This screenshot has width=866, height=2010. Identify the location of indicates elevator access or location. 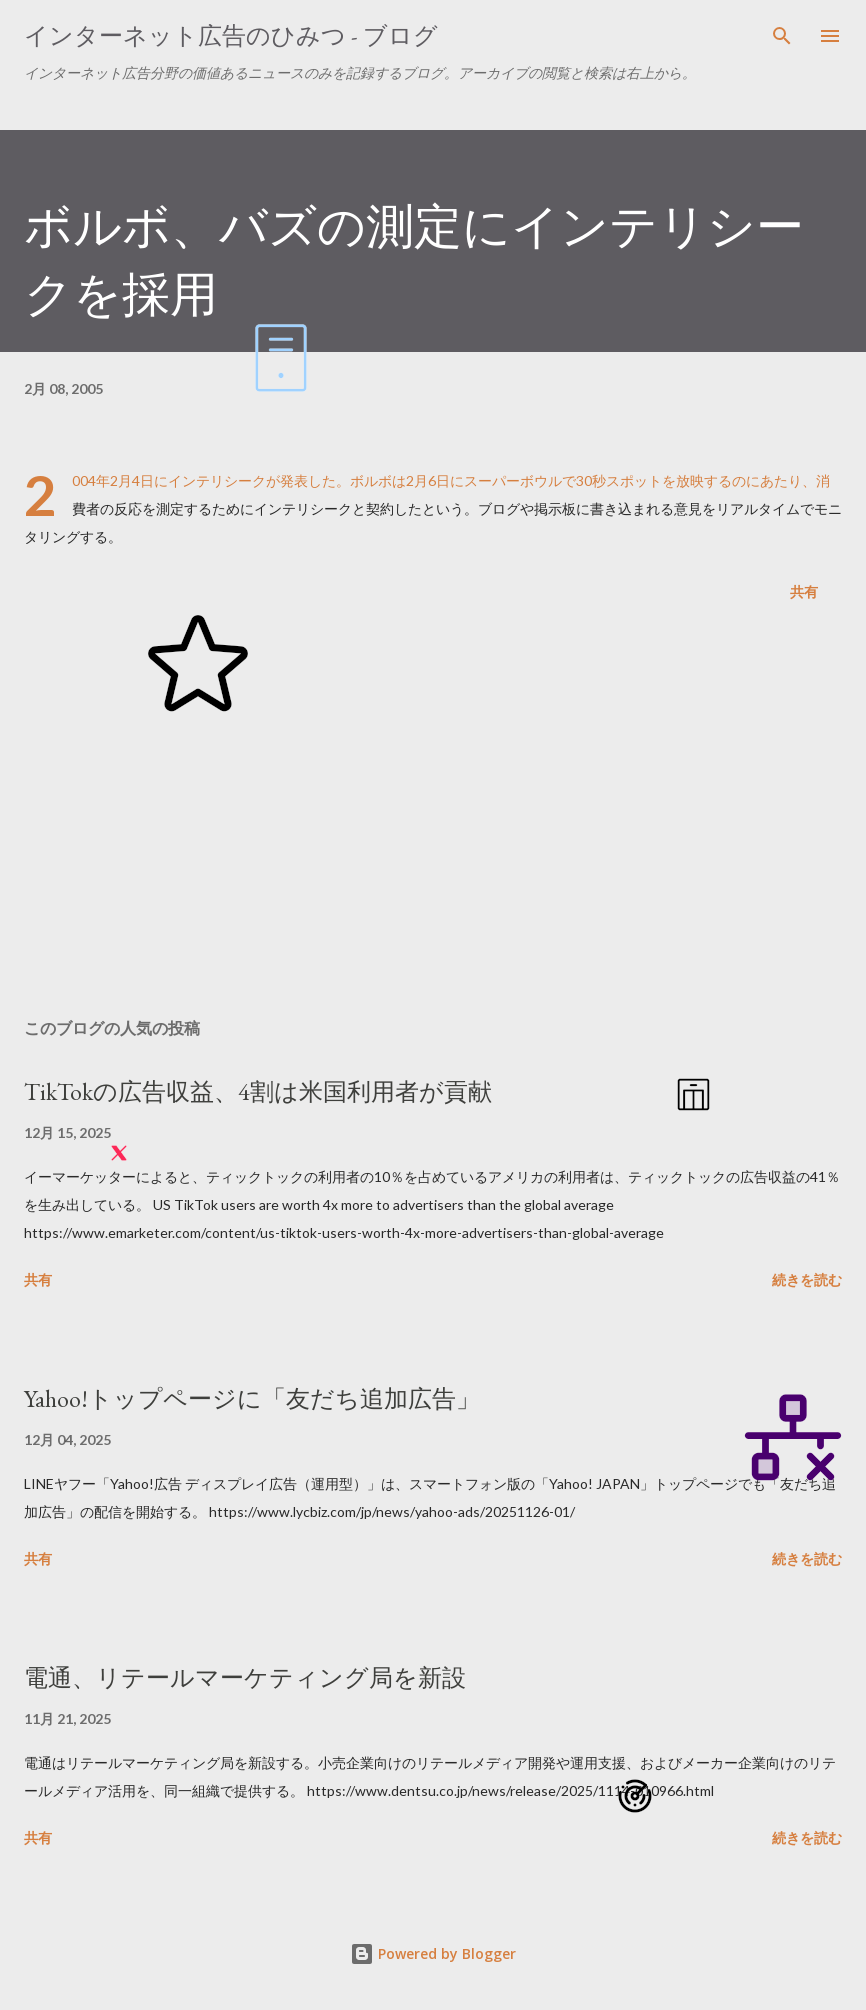
(693, 1094).